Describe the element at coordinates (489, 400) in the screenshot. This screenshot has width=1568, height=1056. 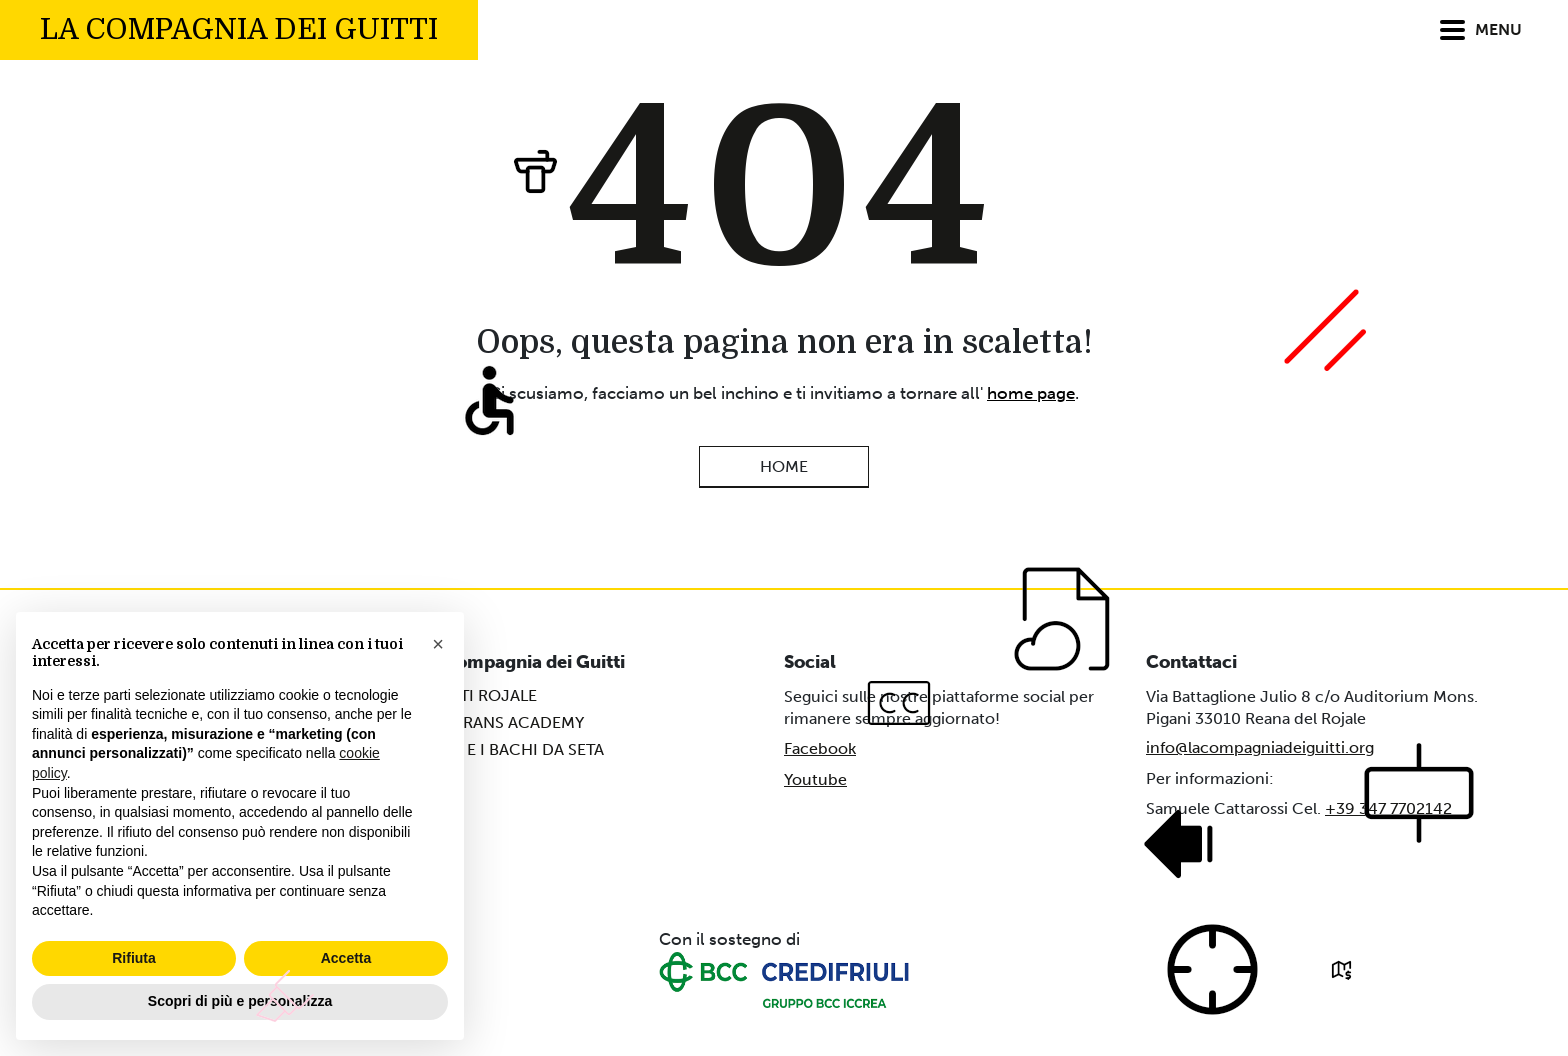
I see `indicates wheelchair accessibility` at that location.